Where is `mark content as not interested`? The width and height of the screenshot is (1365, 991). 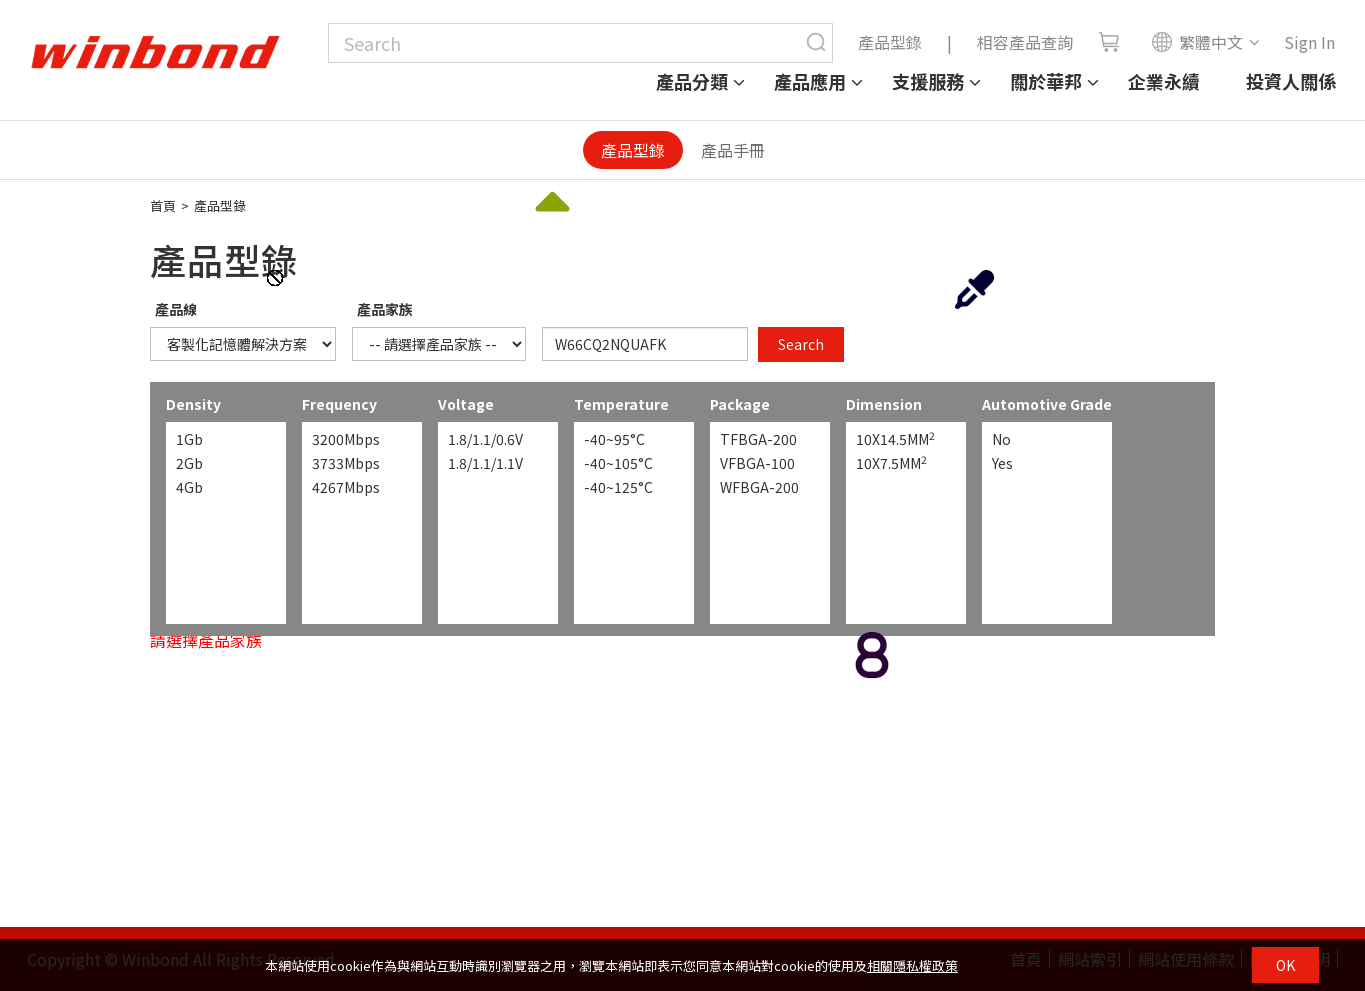 mark content as not interested is located at coordinates (275, 278).